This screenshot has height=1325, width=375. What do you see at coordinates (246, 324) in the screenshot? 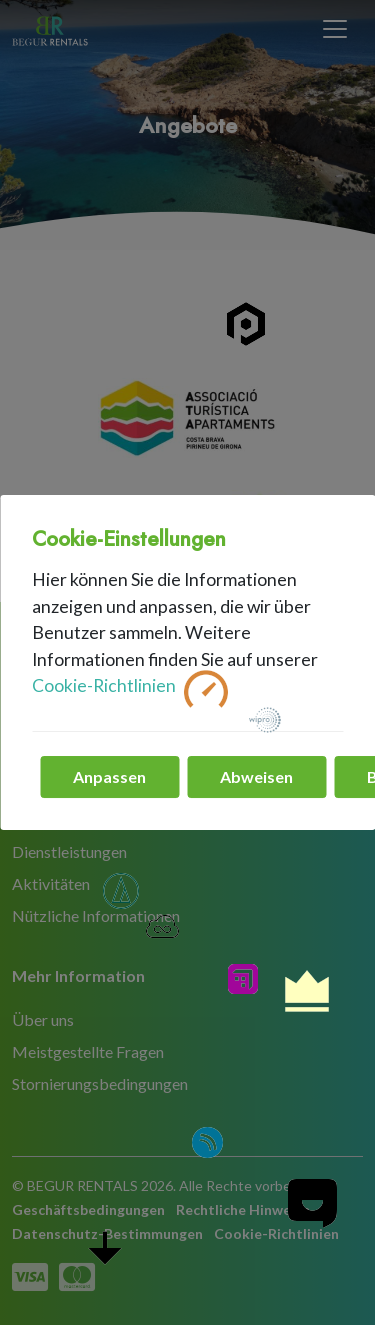
I see `visit the PyUp security service website` at bounding box center [246, 324].